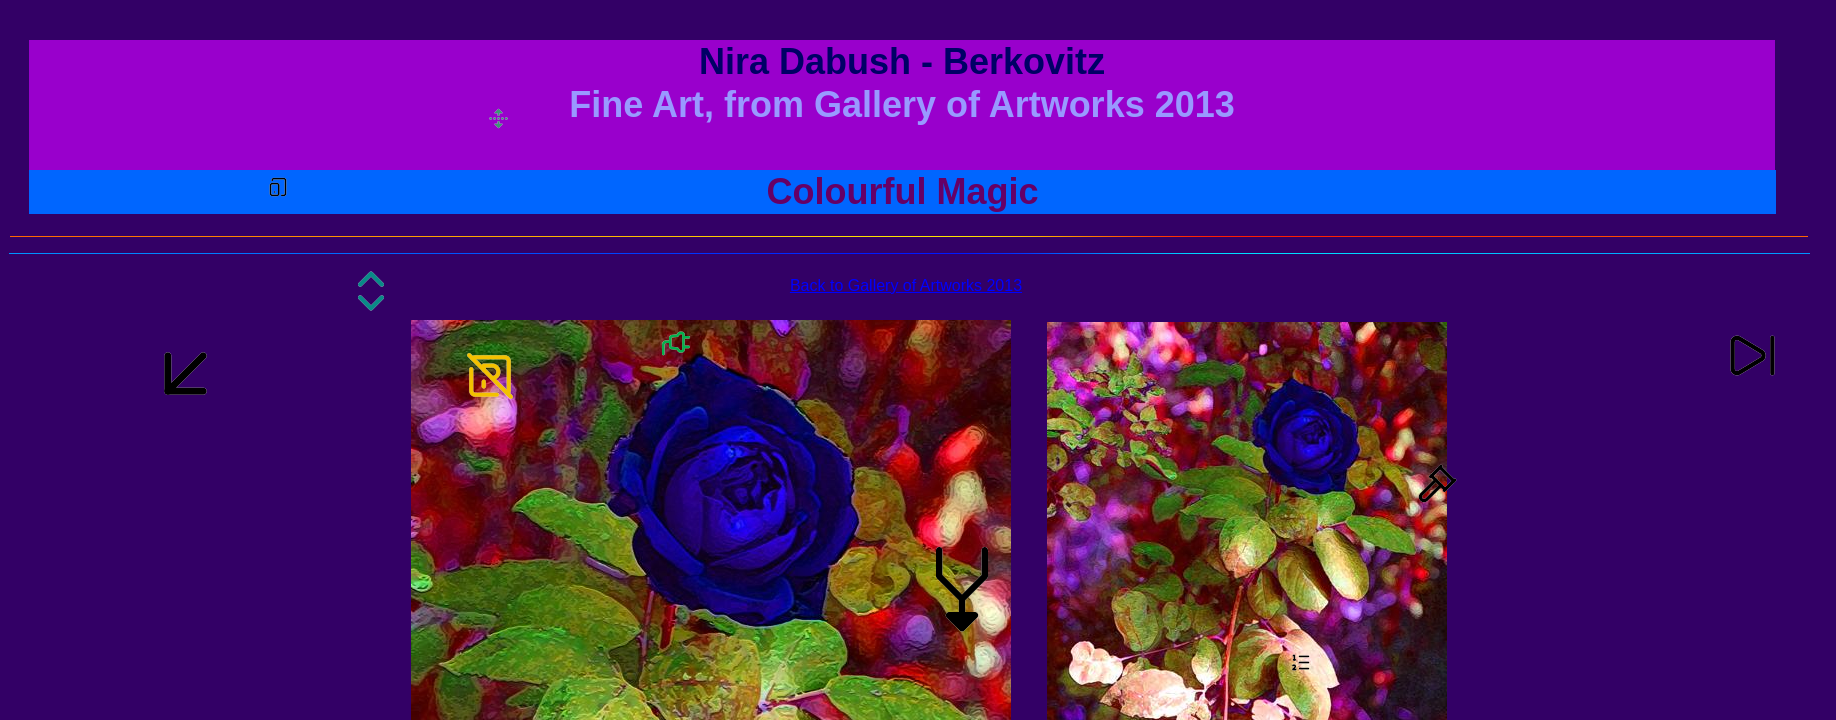 The image size is (1836, 720). What do you see at coordinates (498, 118) in the screenshot?
I see `expand collapsed content` at bounding box center [498, 118].